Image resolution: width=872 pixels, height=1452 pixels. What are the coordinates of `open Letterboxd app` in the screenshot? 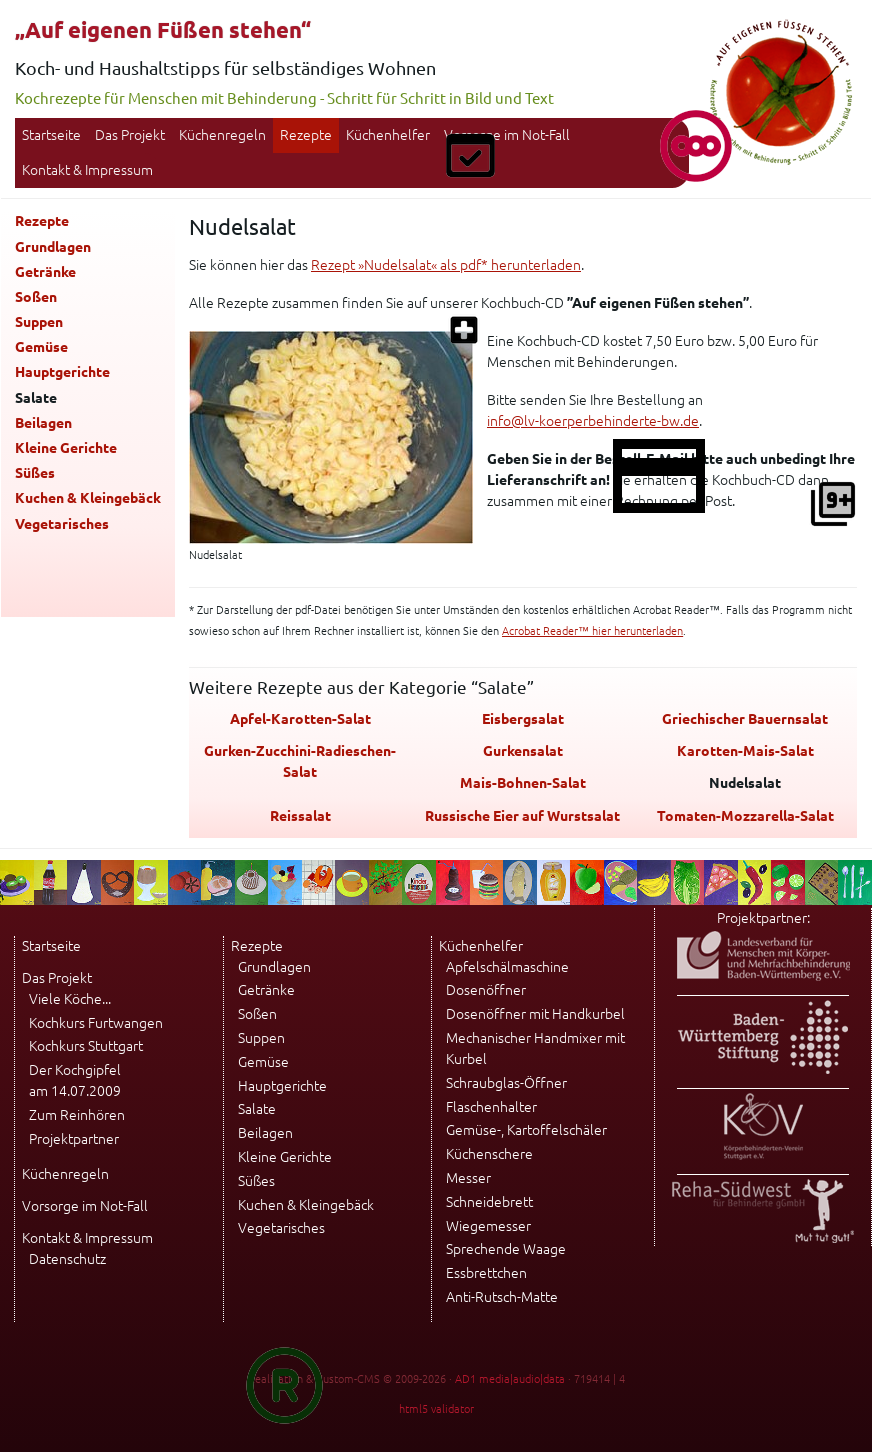 It's located at (696, 146).